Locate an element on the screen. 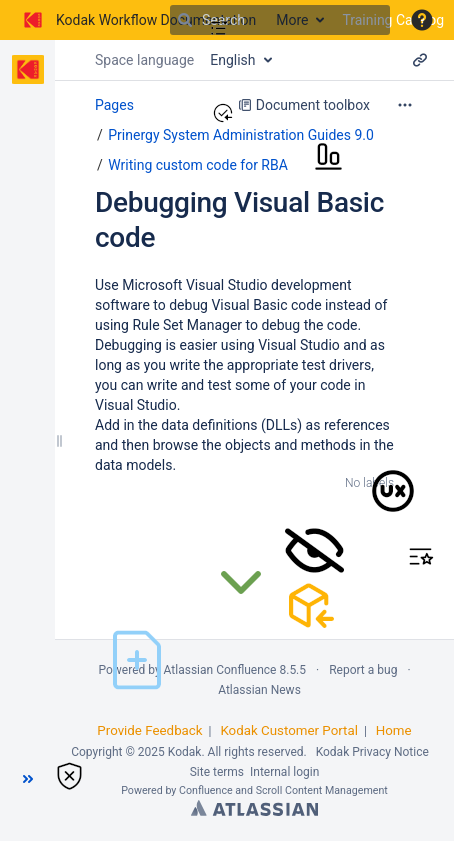 The height and width of the screenshot is (841, 454). expand a dropdown menu or collapsible section is located at coordinates (241, 583).